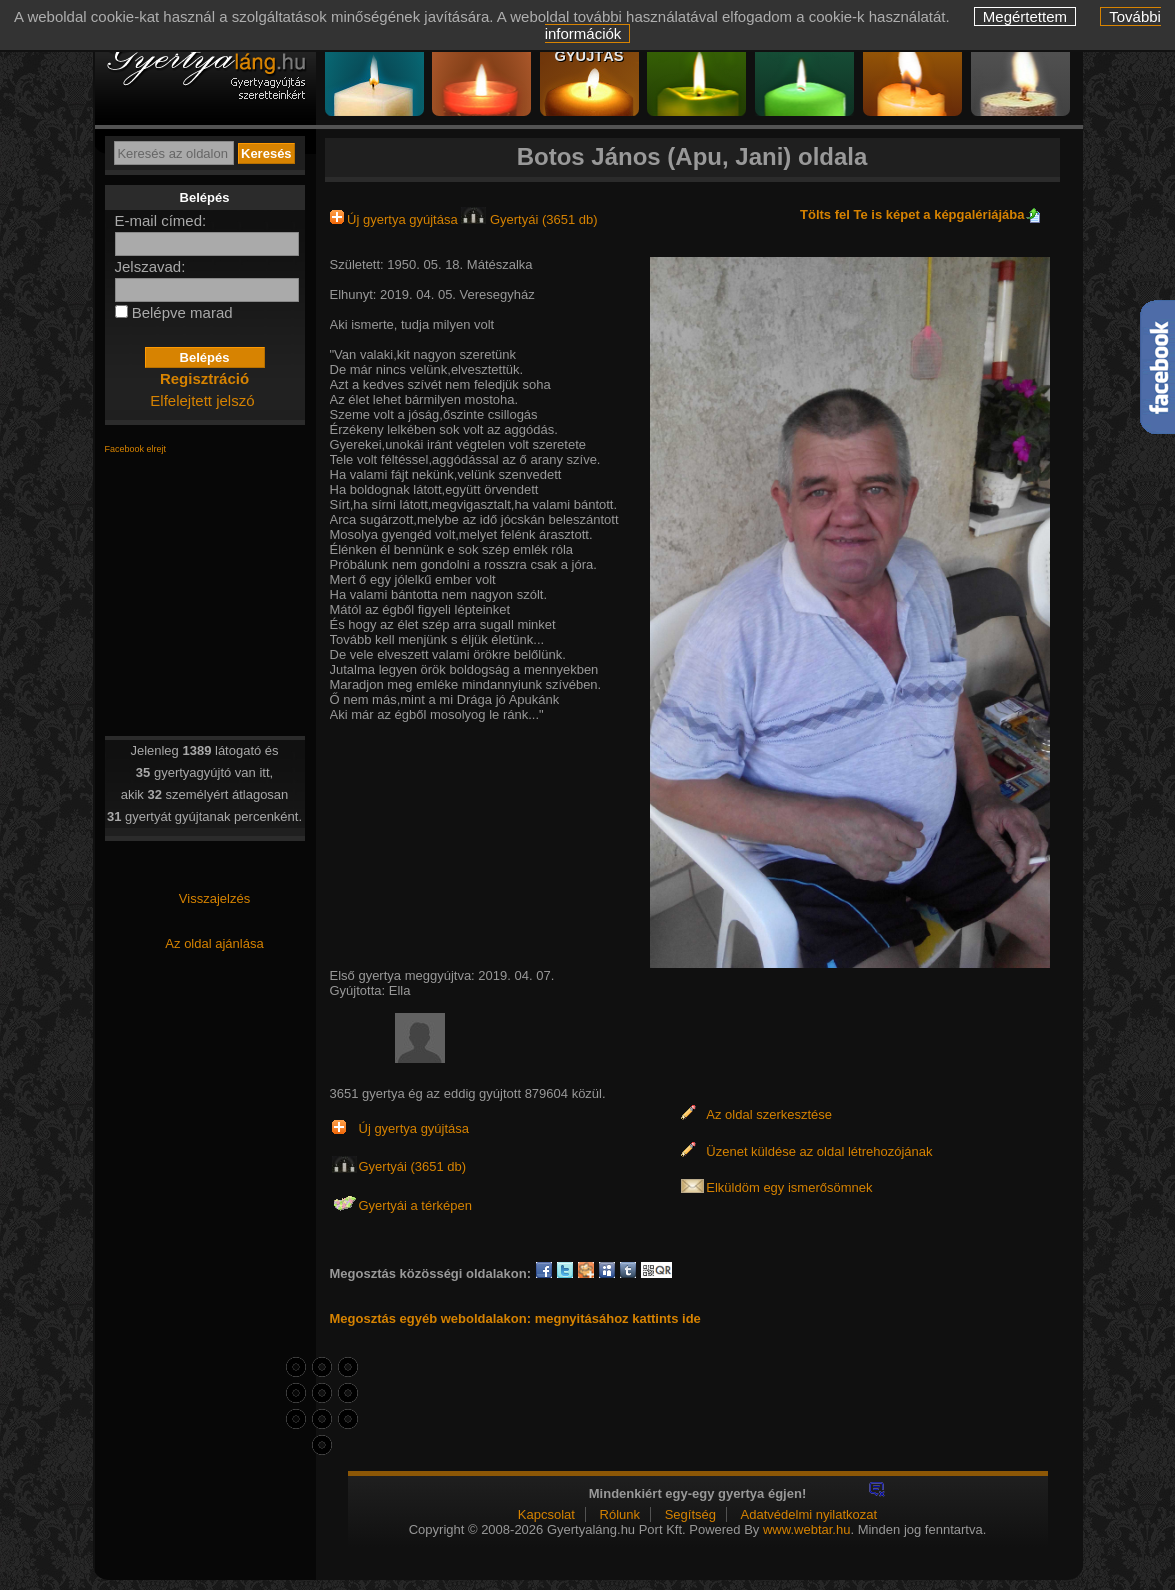  I want to click on open the phone dialer, so click(322, 1406).